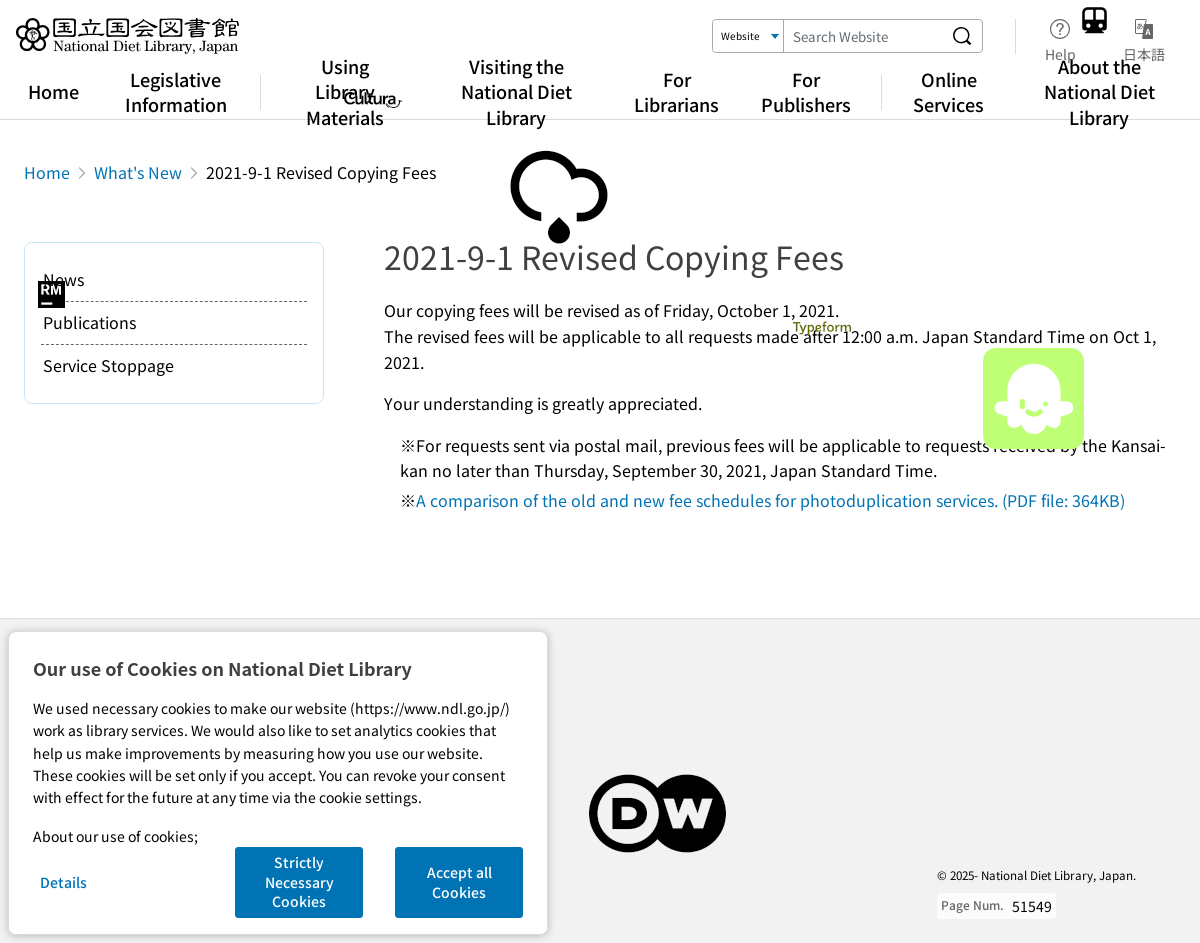 The width and height of the screenshot is (1200, 943). I want to click on open the coze app, so click(1033, 398).